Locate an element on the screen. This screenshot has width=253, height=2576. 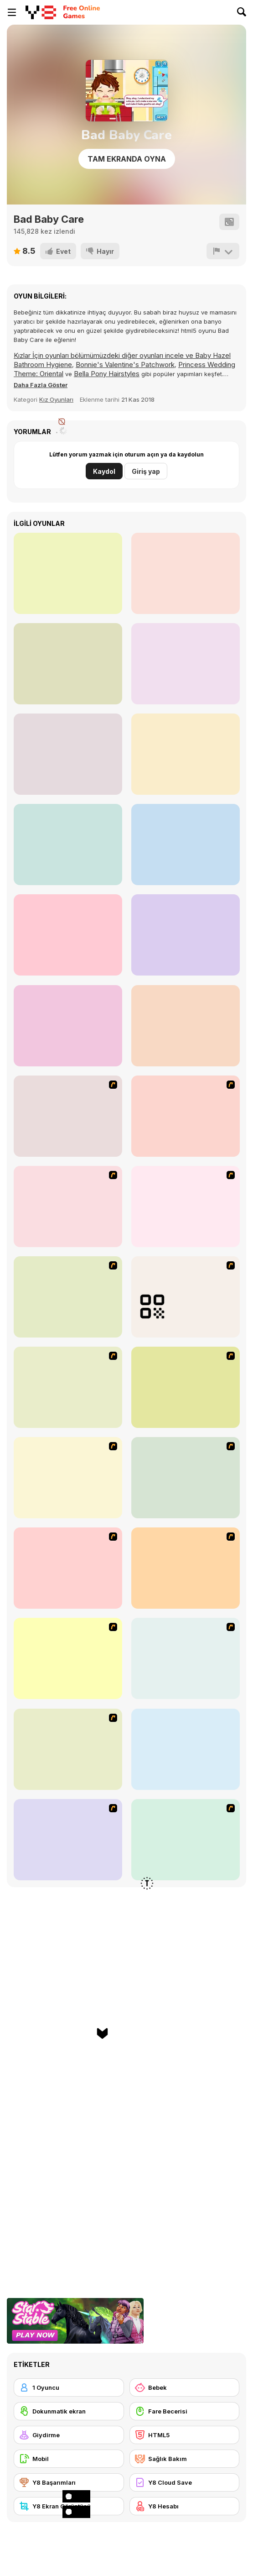
expand content or show more options is located at coordinates (102, 2033).